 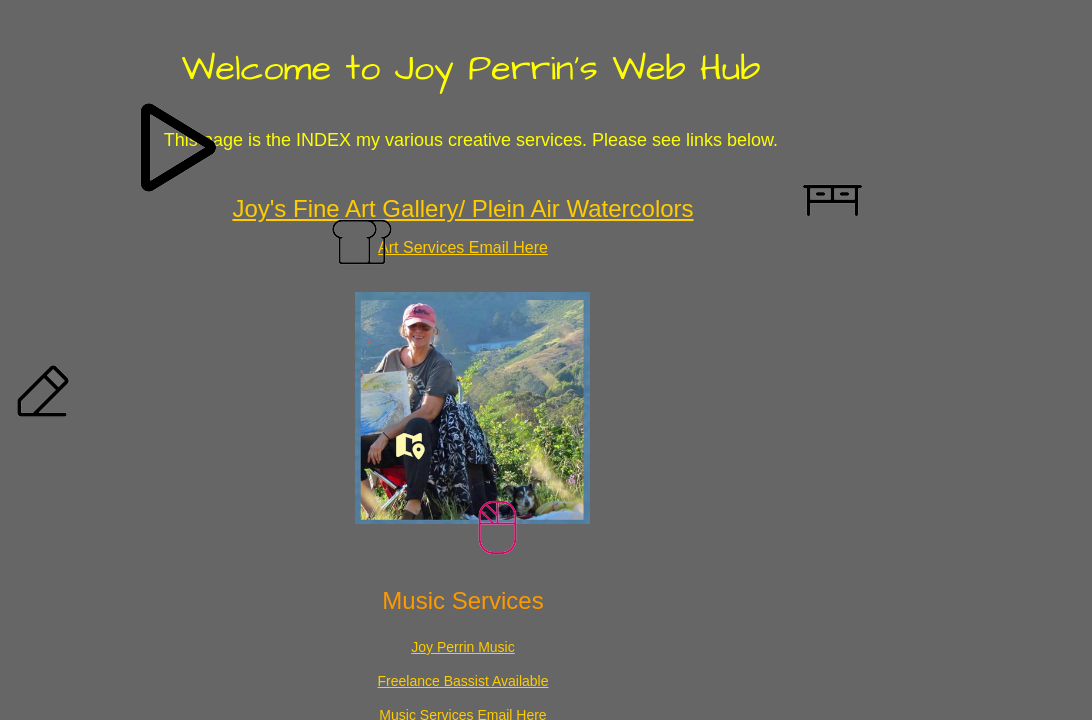 What do you see at coordinates (168, 147) in the screenshot?
I see `play media or start video` at bounding box center [168, 147].